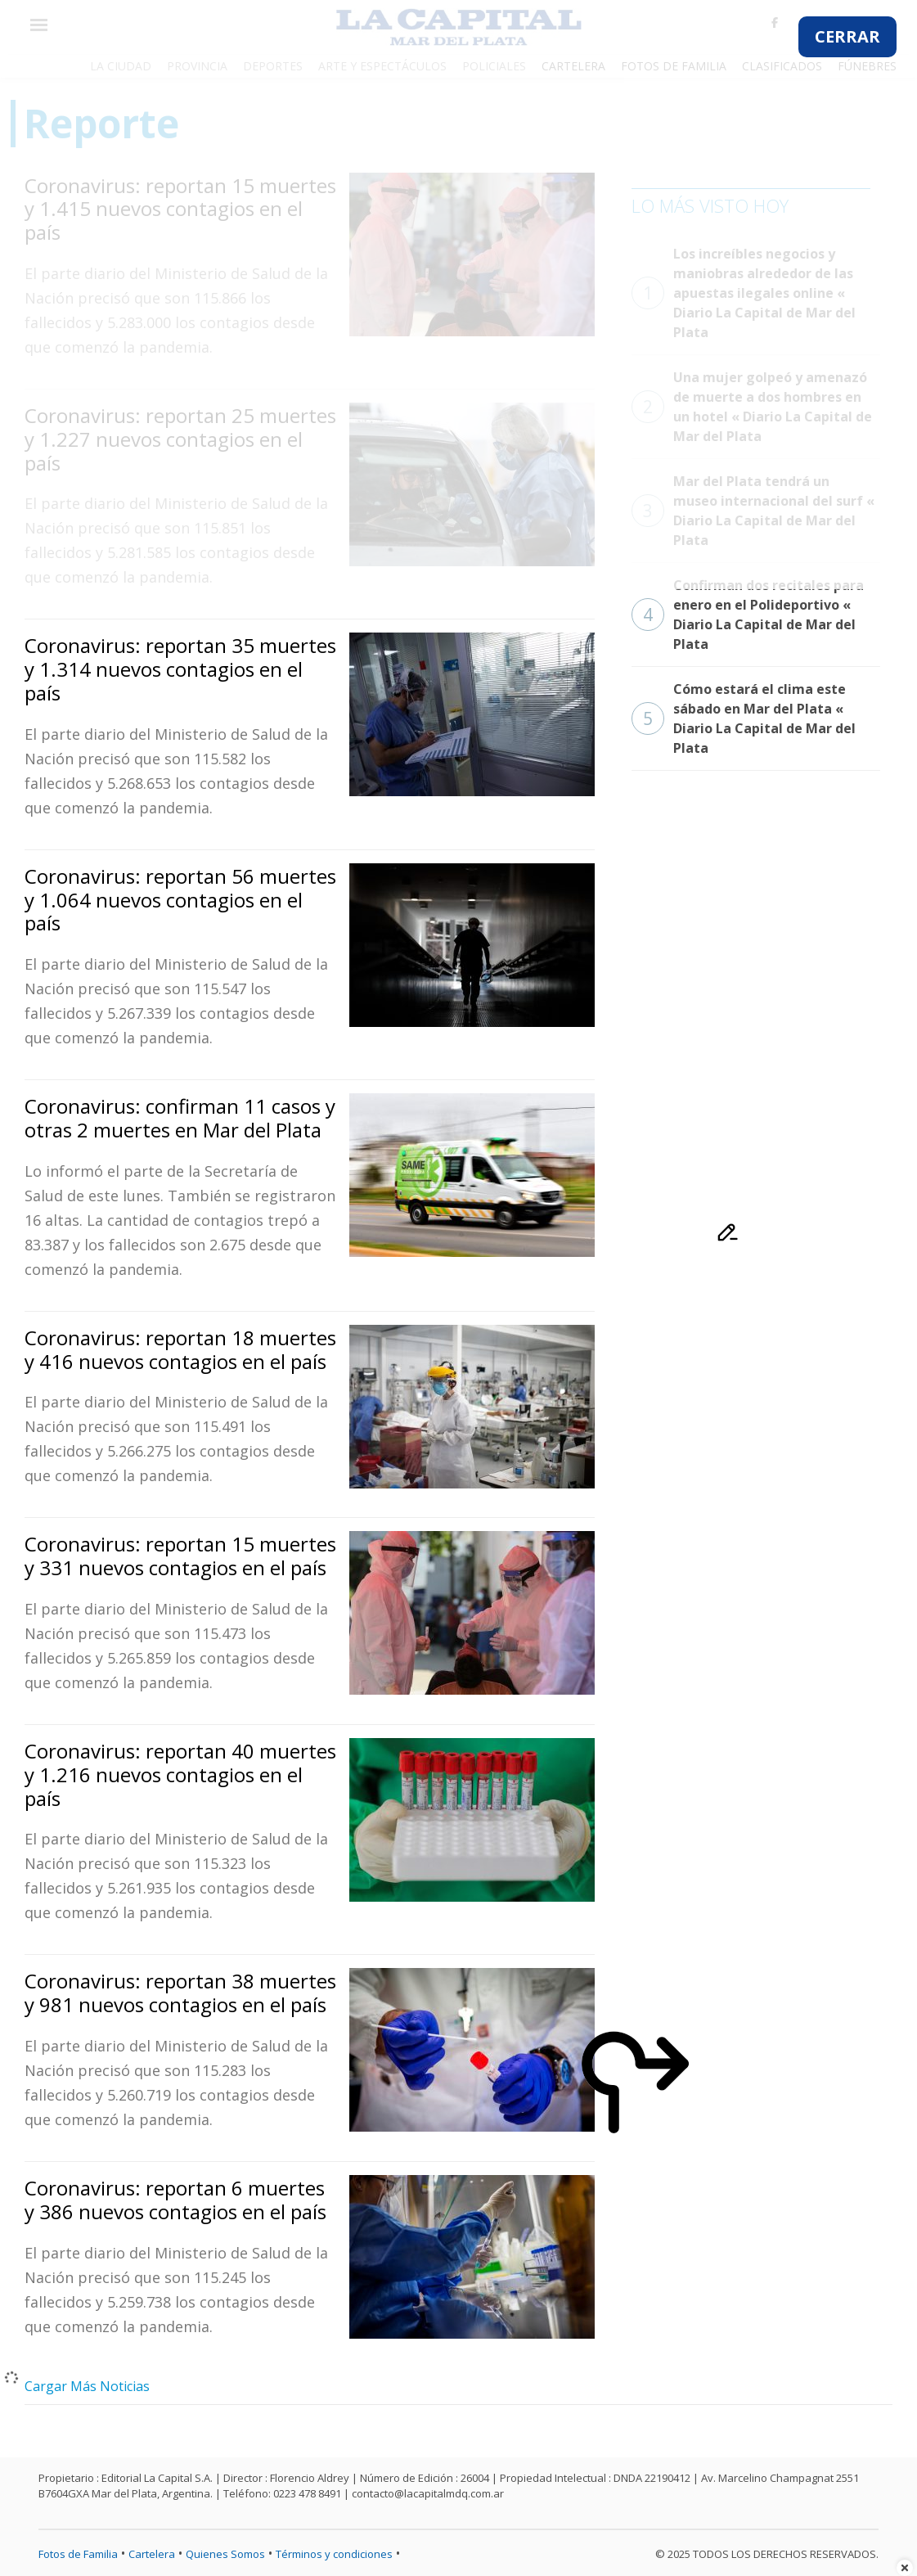  I want to click on remove editing capabilities, so click(726, 1232).